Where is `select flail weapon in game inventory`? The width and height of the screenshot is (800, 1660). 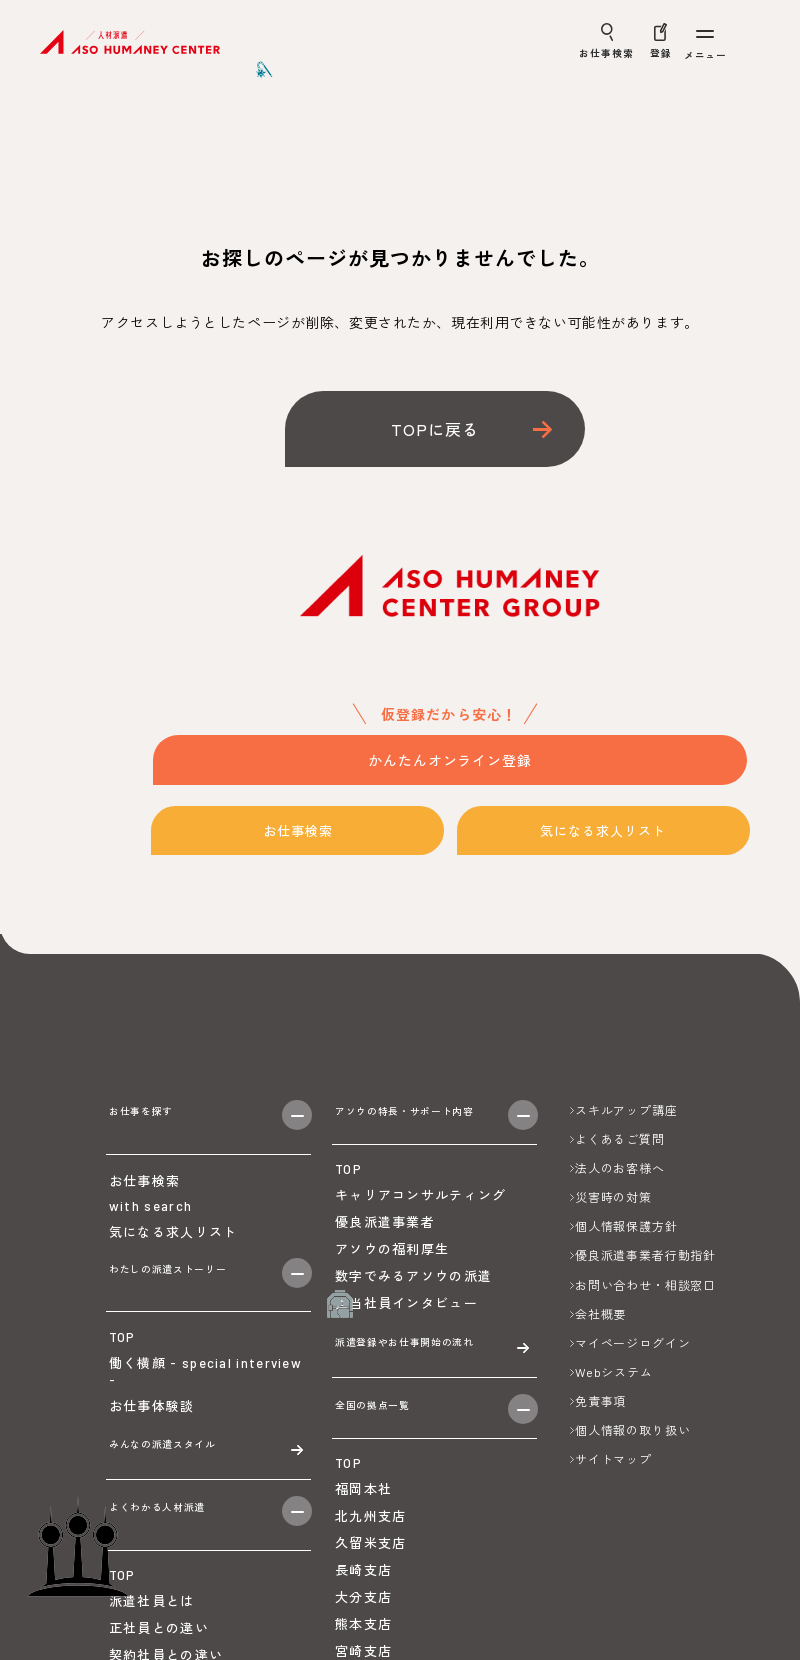 select flail weapon in game inventory is located at coordinates (264, 70).